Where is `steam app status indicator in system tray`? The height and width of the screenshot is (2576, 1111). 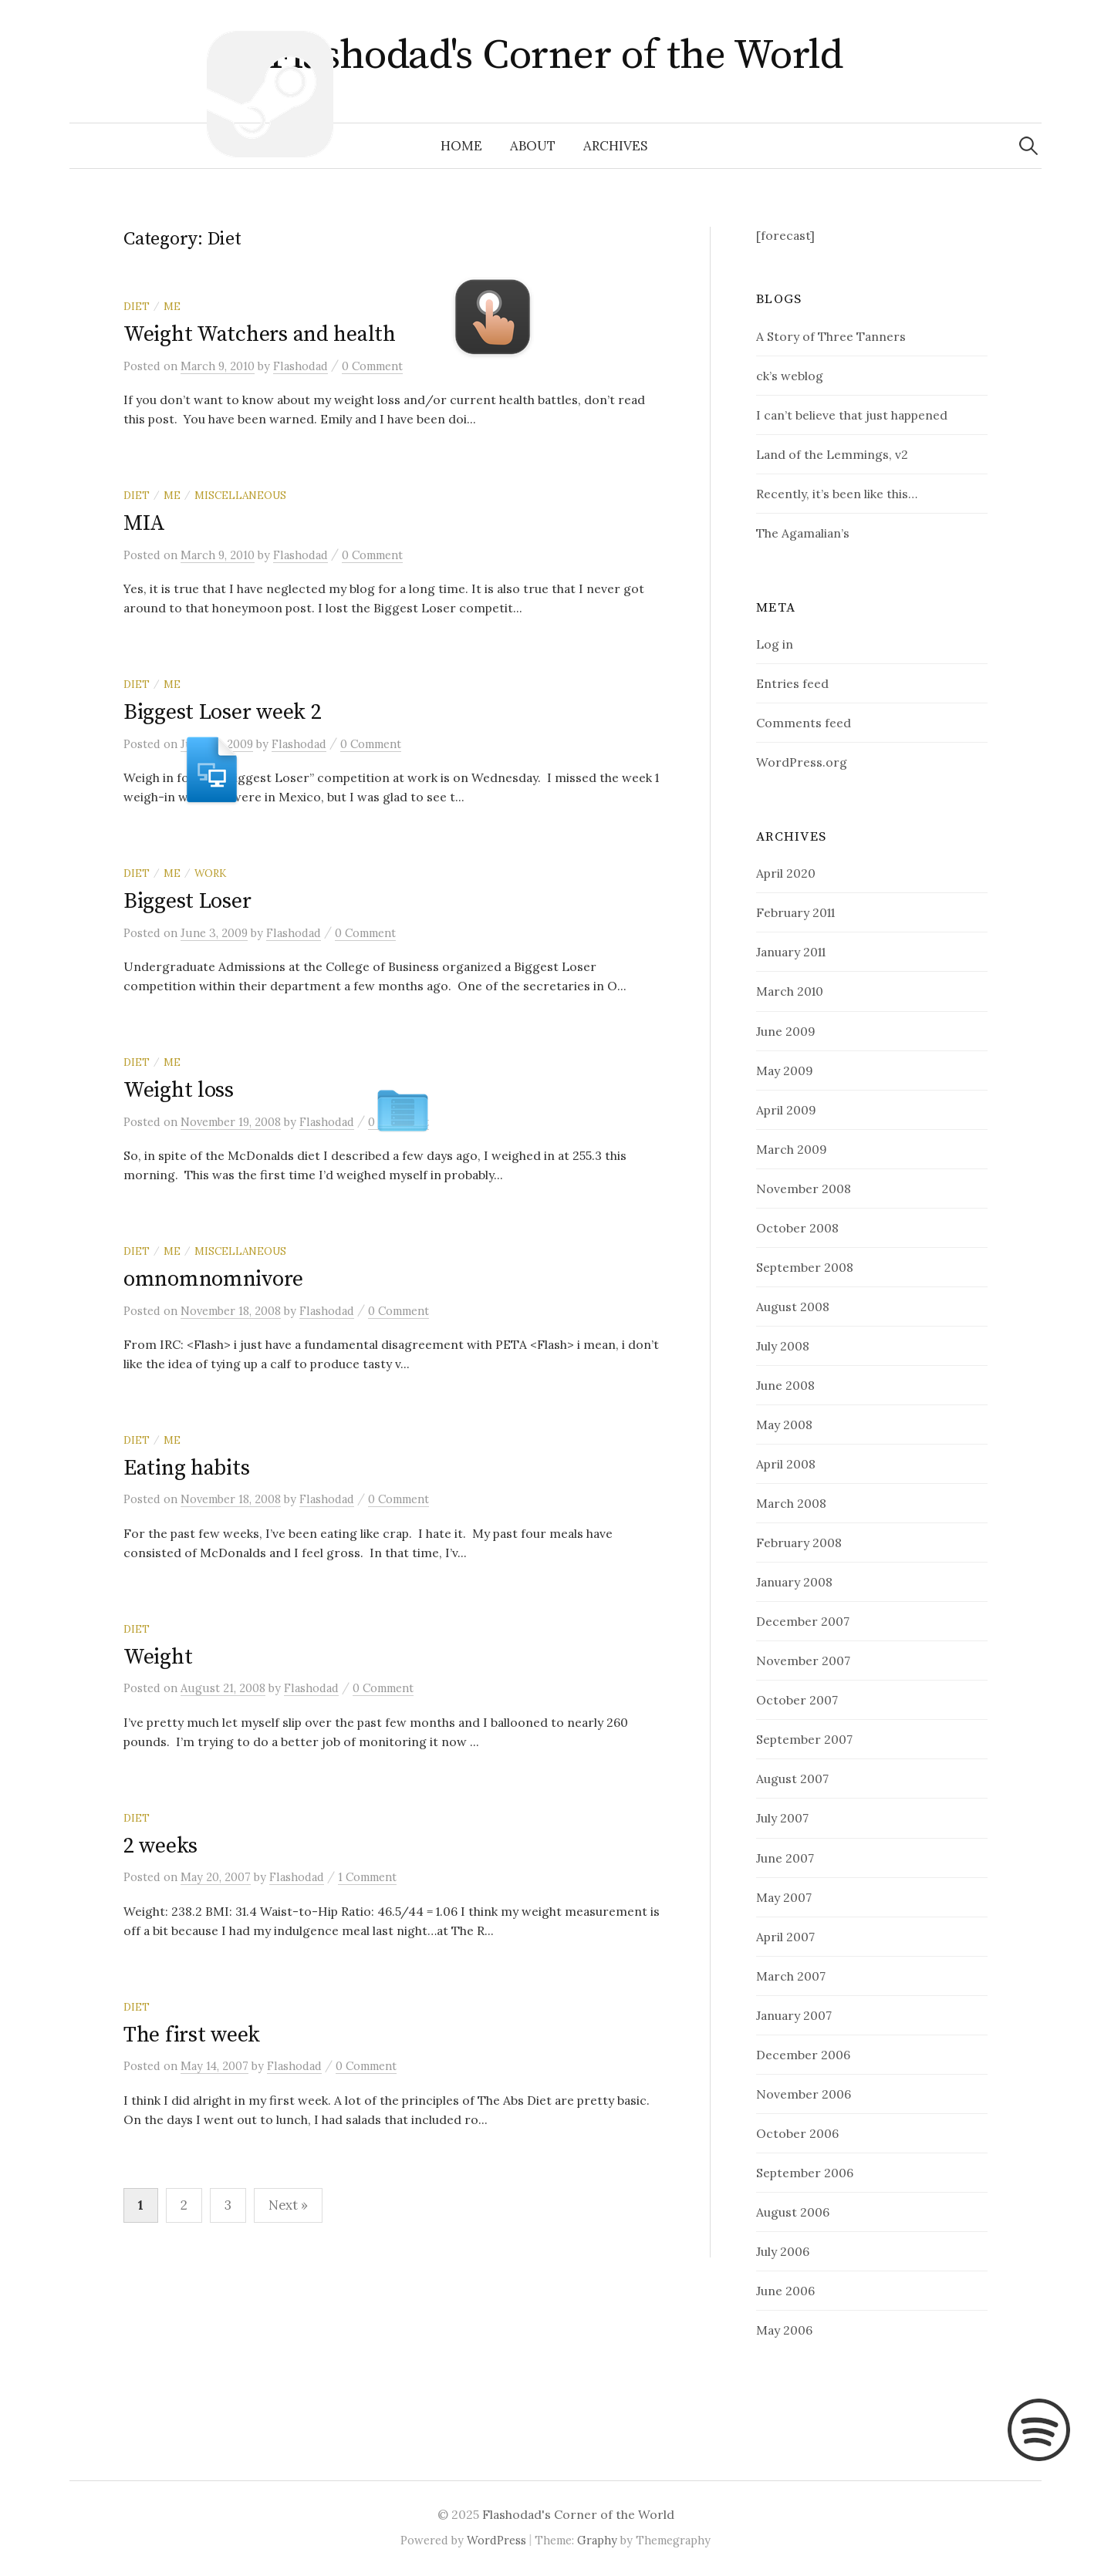 steam app status indicator in system tray is located at coordinates (270, 94).